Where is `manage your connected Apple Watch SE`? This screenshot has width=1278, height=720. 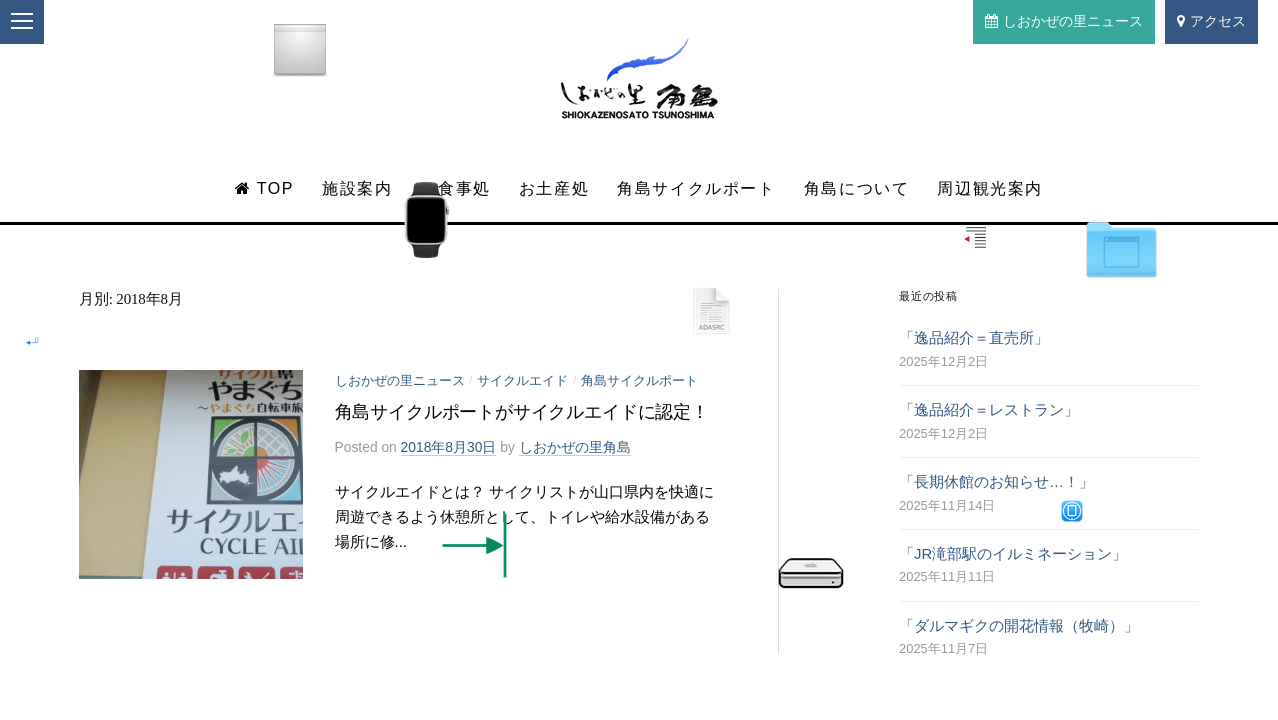 manage your connected Apple Watch SE is located at coordinates (426, 220).